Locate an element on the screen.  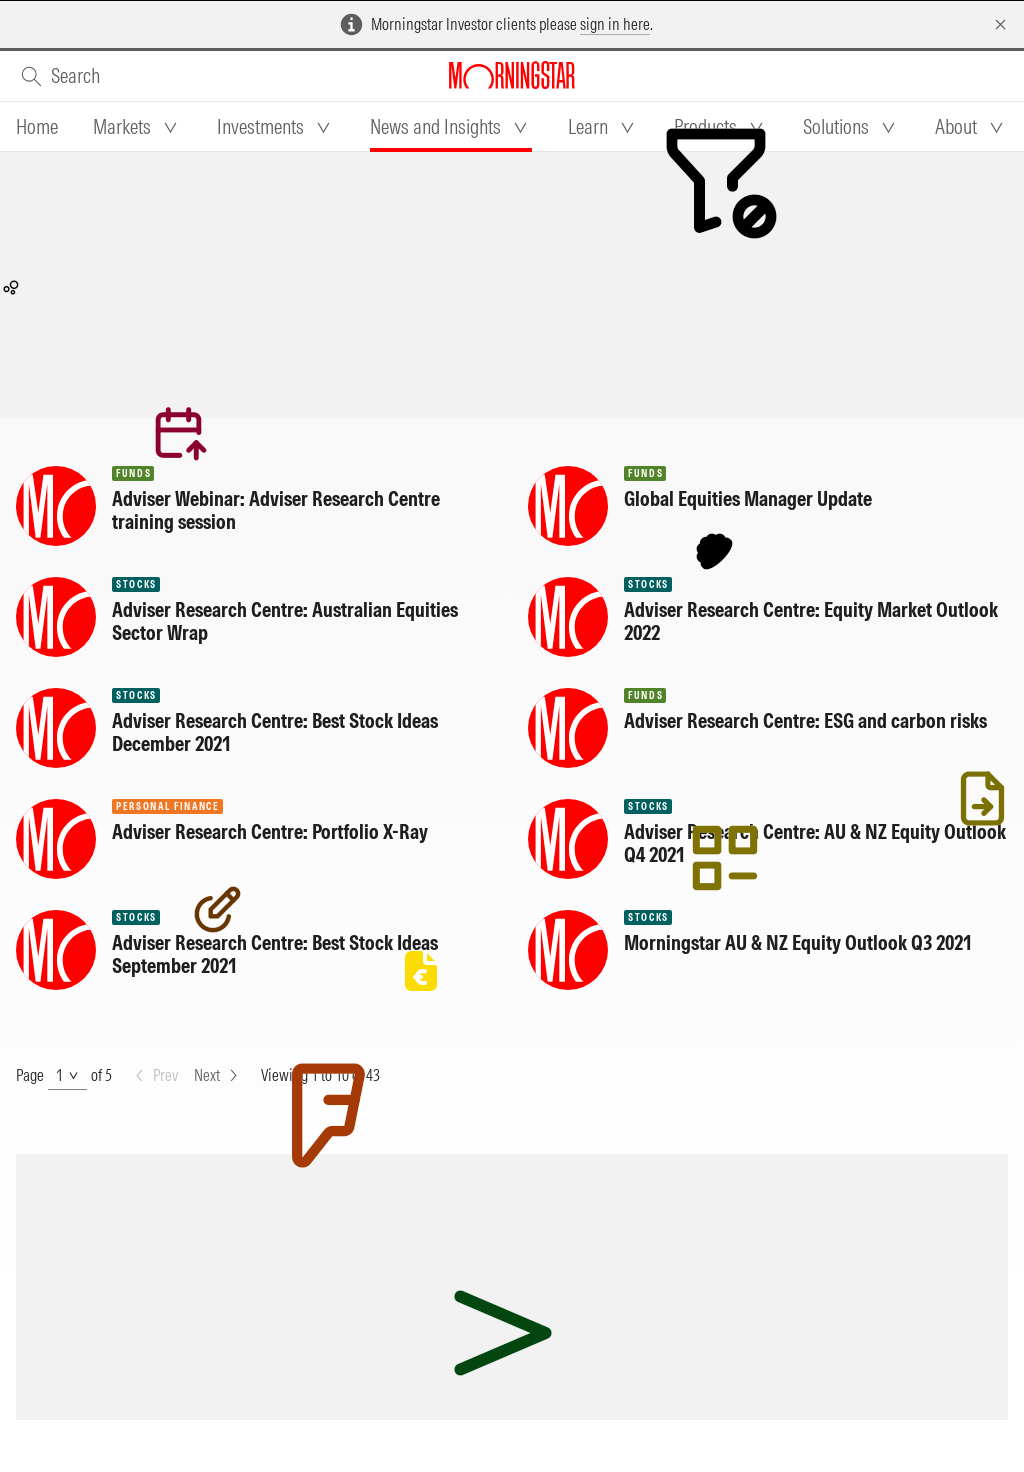
view euro currency document is located at coordinates (421, 971).